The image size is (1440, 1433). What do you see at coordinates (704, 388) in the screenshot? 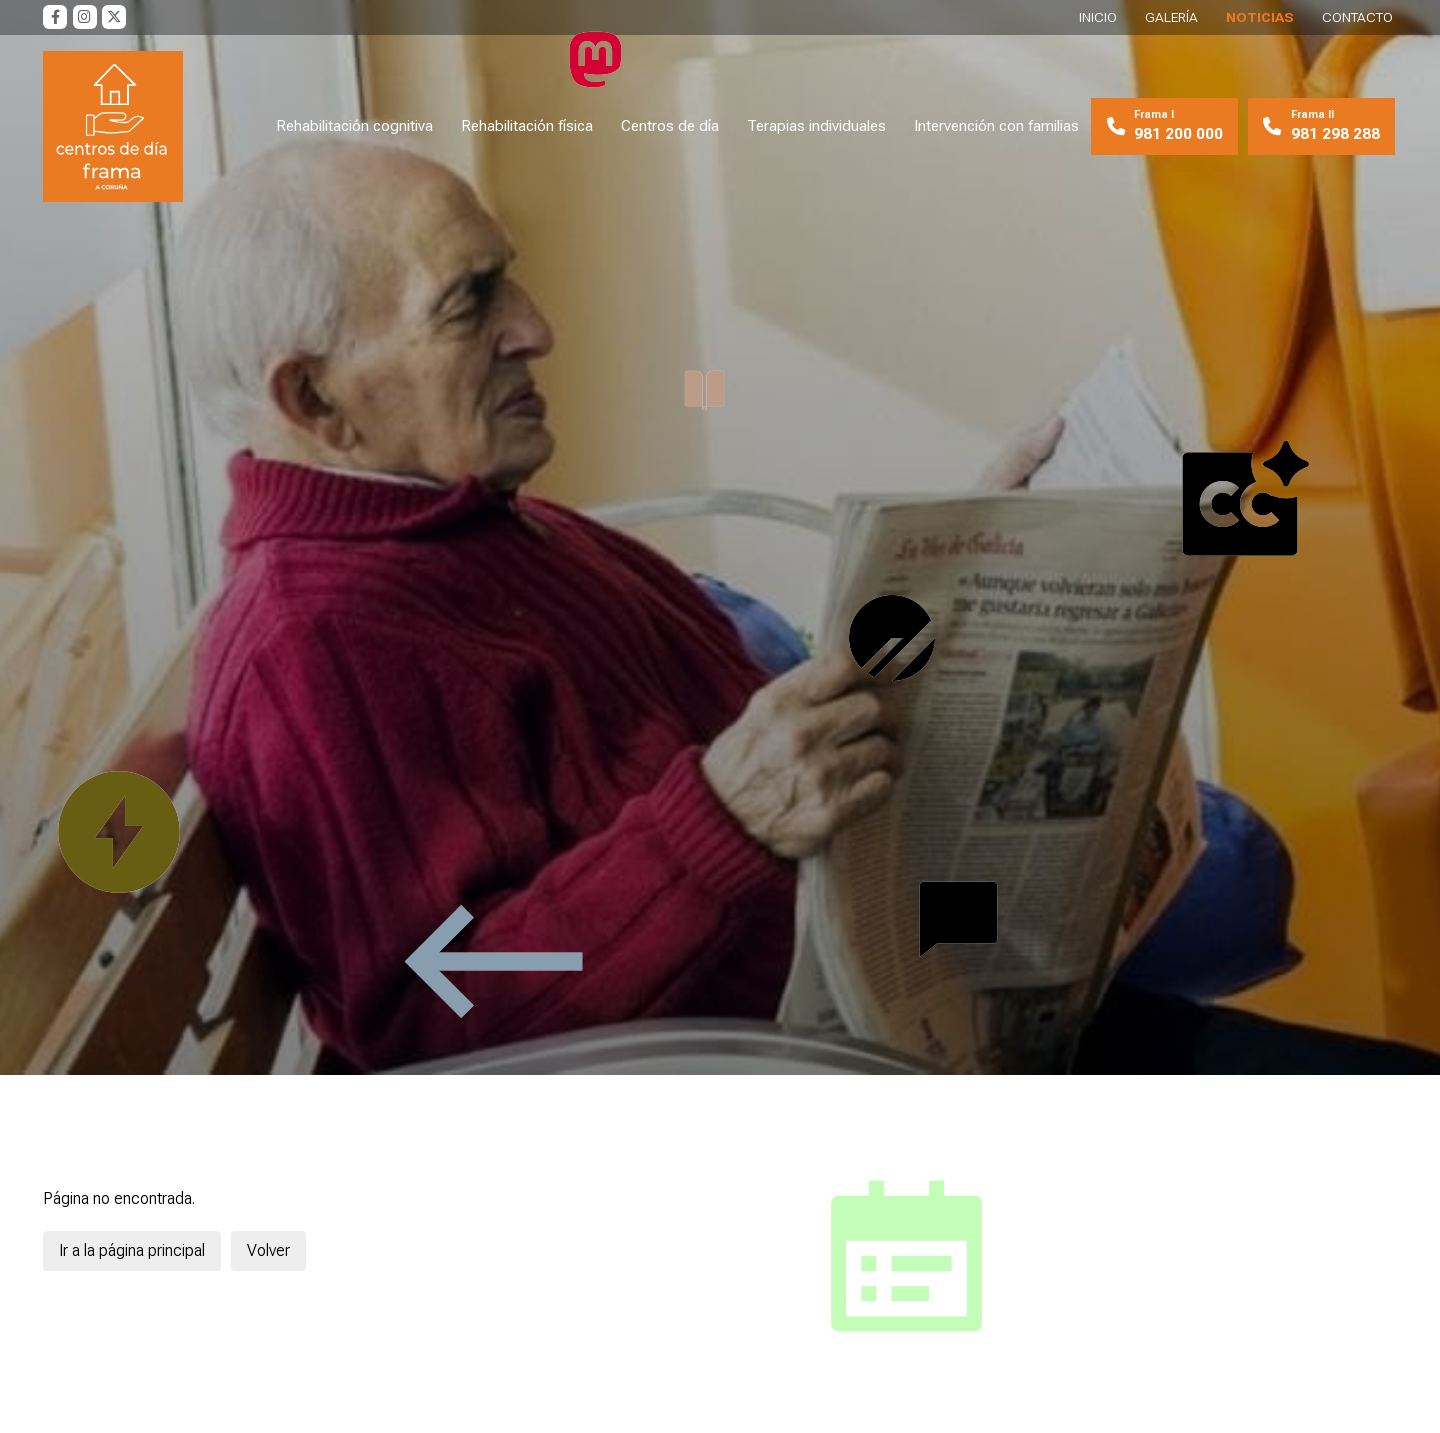
I see `open reading mode or e-reader` at bounding box center [704, 388].